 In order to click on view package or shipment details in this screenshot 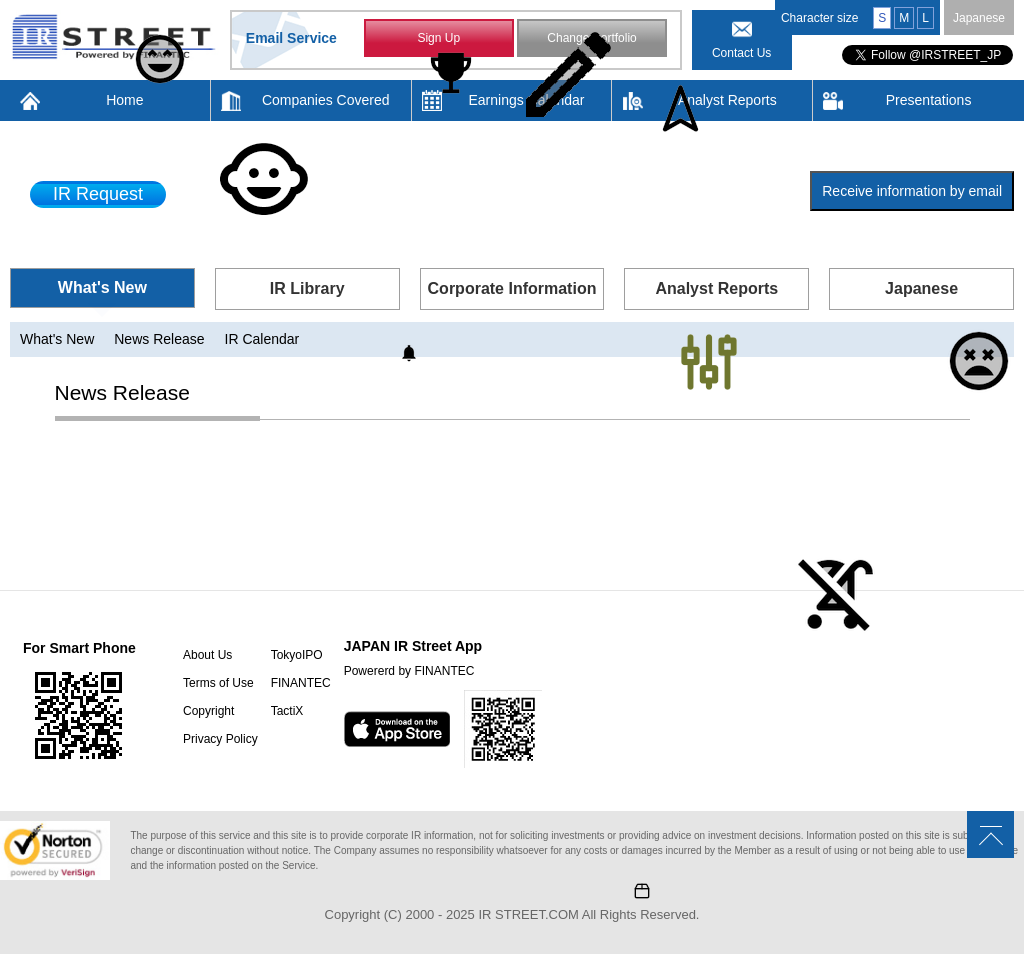, I will do `click(642, 891)`.